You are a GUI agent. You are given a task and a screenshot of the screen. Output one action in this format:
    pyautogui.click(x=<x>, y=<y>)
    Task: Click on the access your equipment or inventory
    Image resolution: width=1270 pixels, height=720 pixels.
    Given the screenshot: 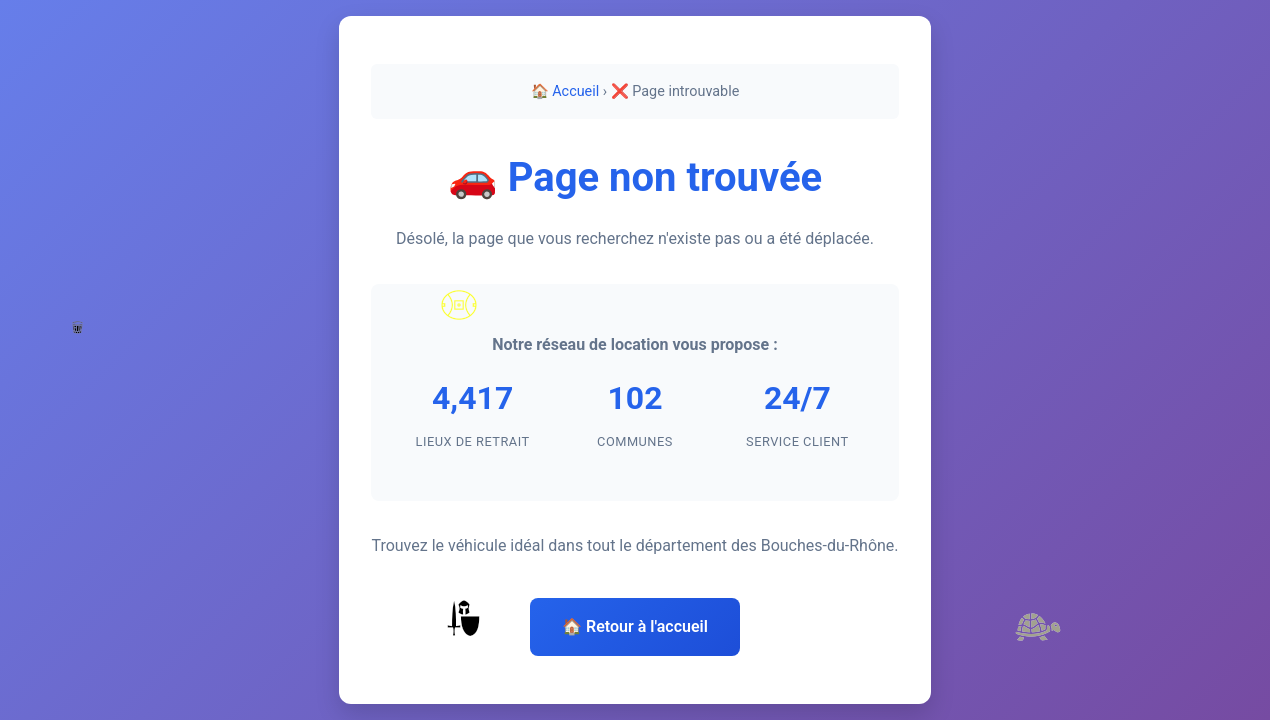 What is the action you would take?
    pyautogui.click(x=463, y=618)
    